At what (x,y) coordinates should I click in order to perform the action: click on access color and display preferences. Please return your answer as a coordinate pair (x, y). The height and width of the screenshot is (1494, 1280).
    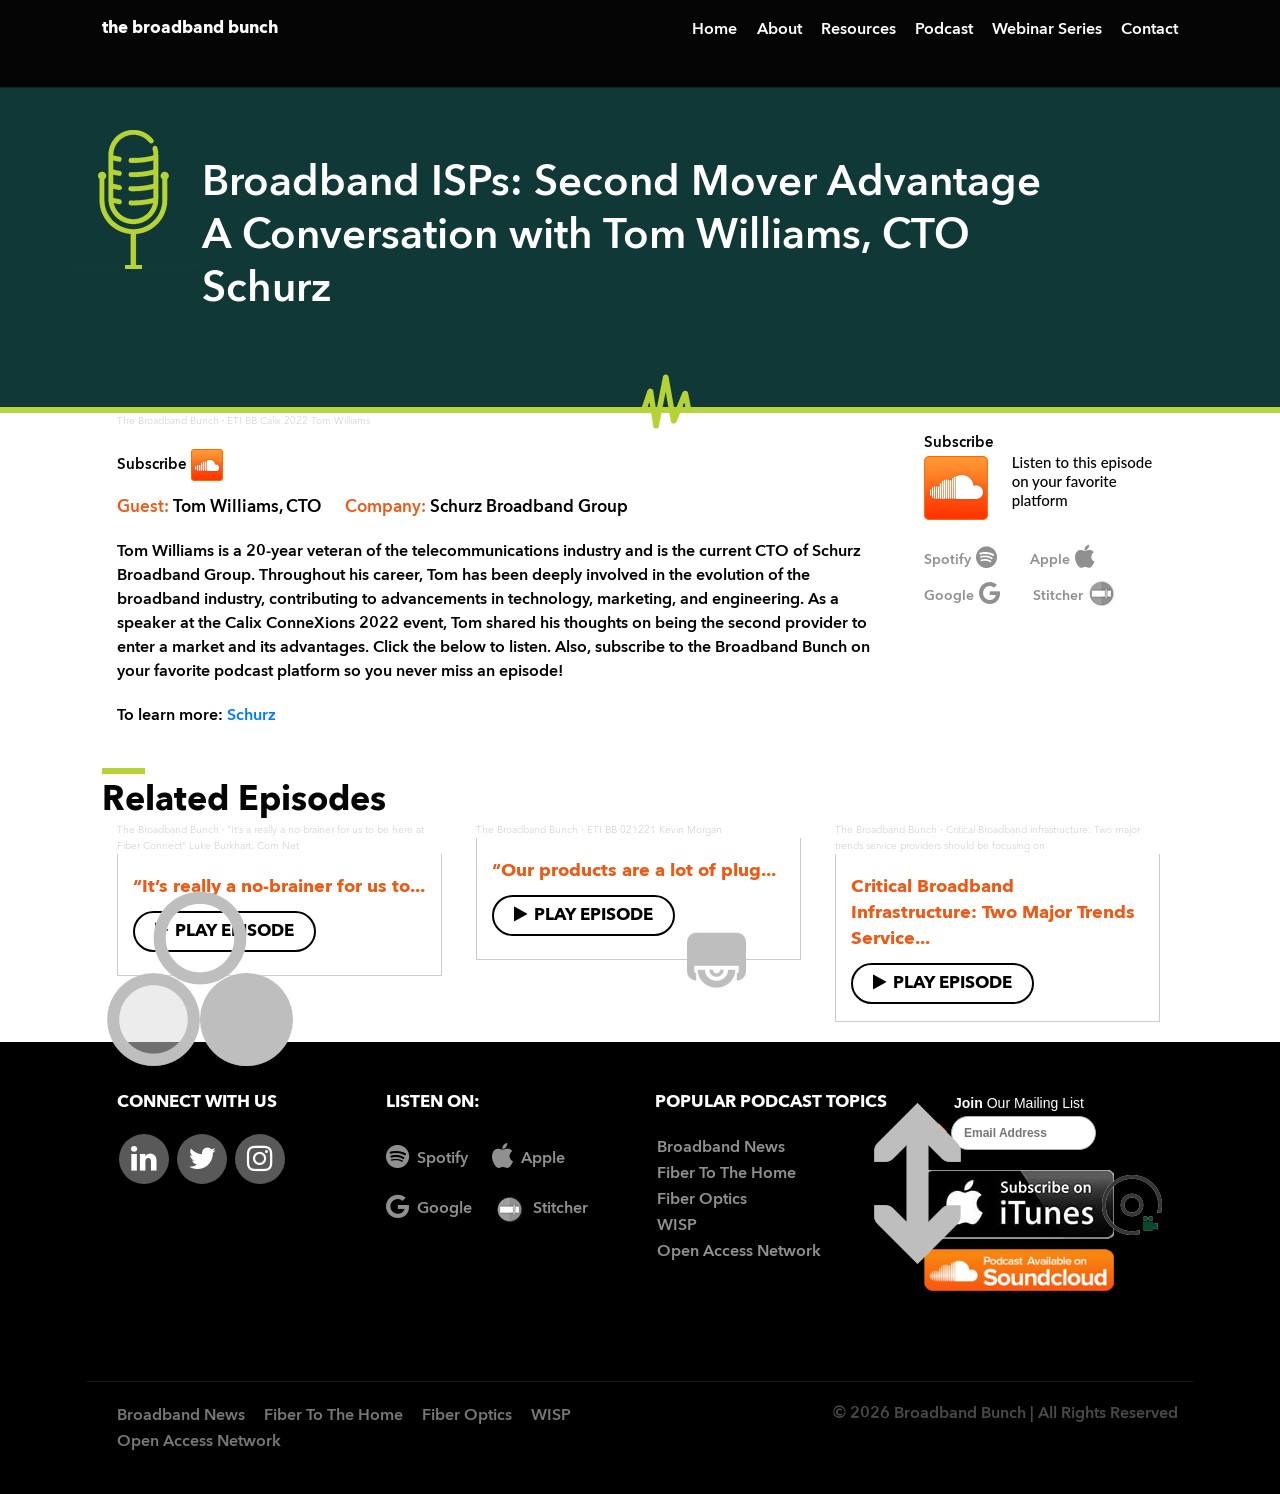
    Looking at the image, I should click on (200, 973).